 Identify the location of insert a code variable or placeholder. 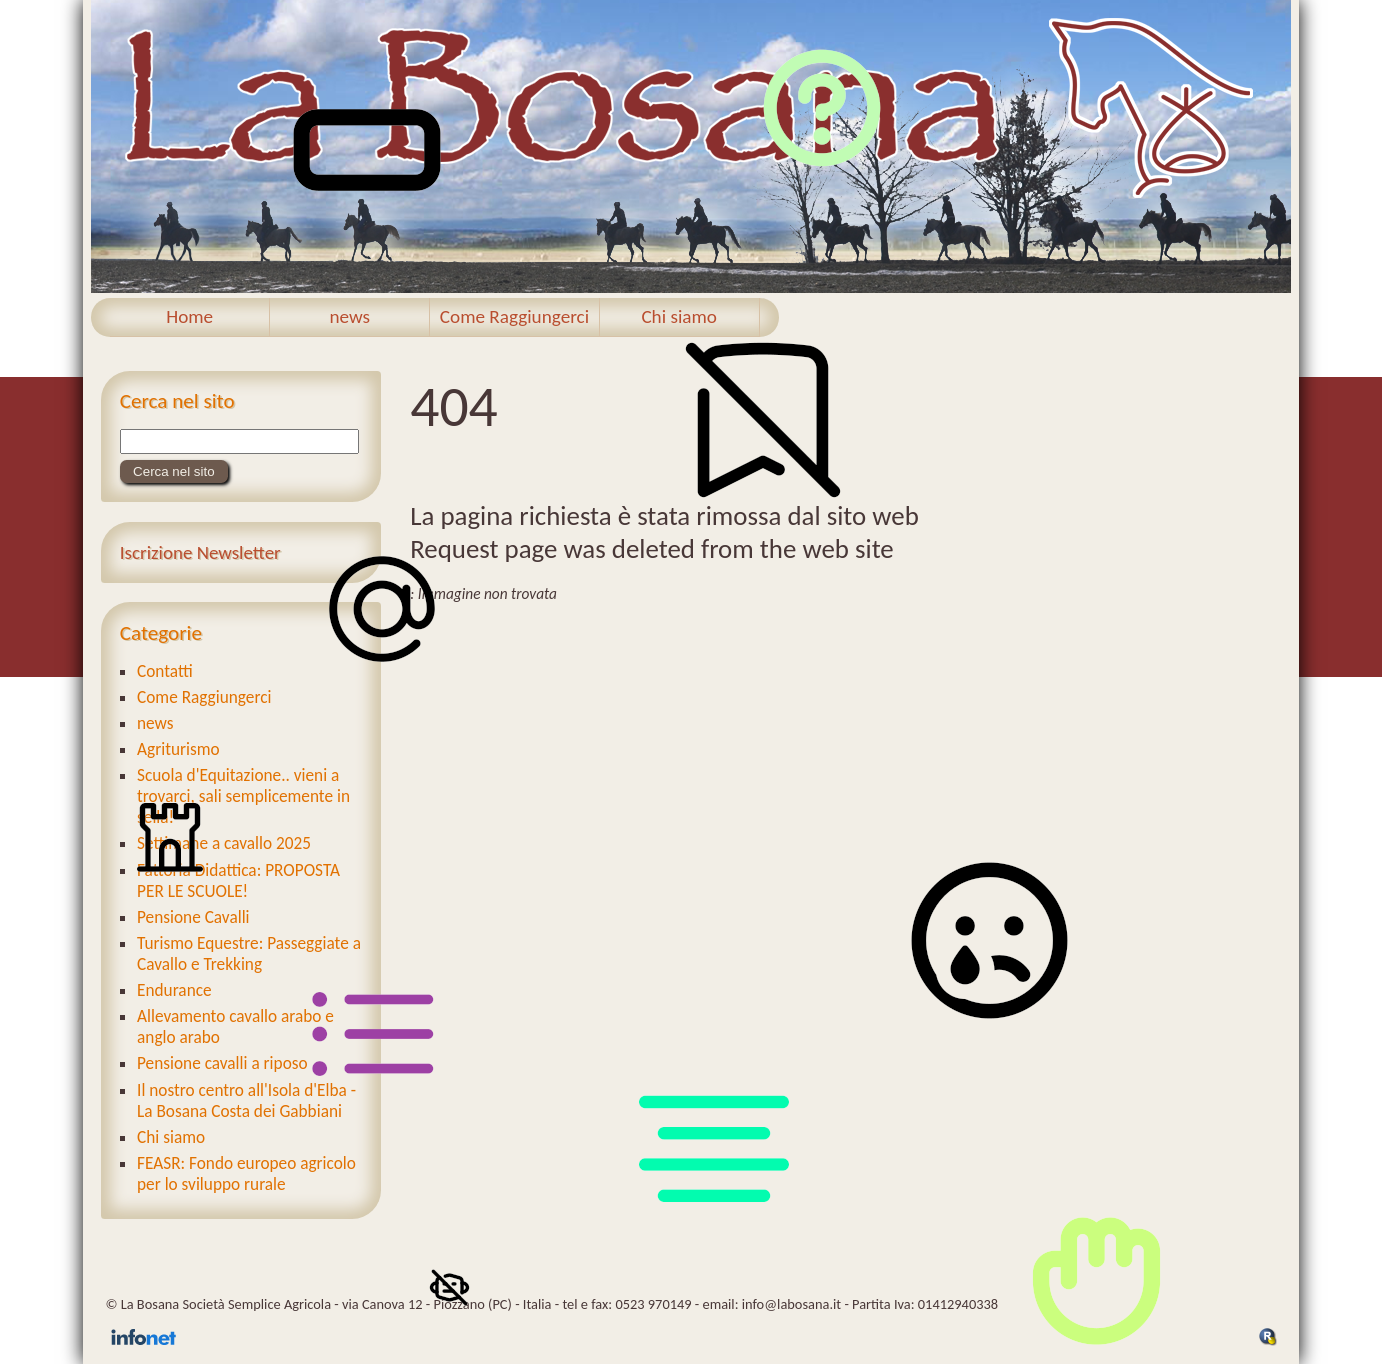
(367, 150).